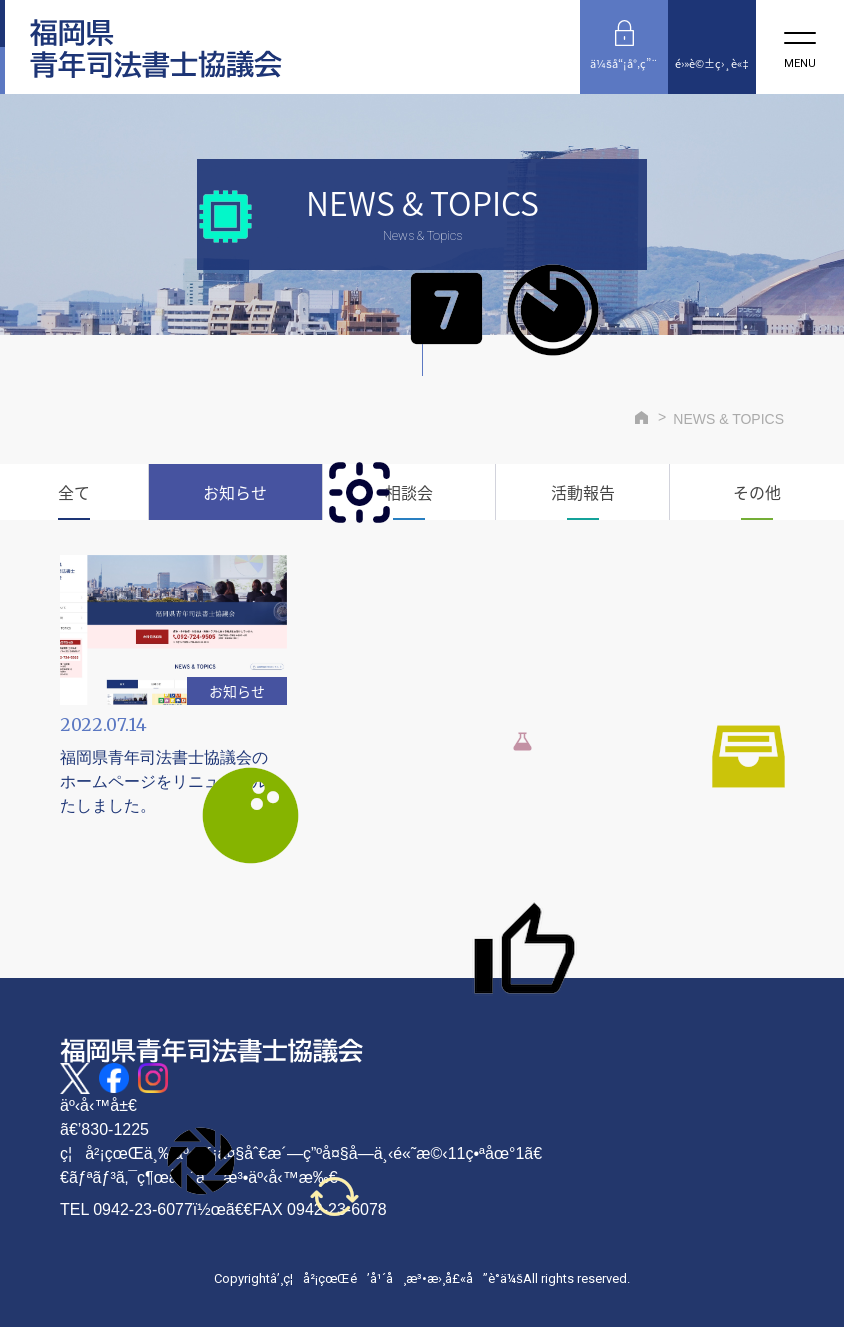  Describe the element at coordinates (225, 216) in the screenshot. I see `view hardware or processor information` at that location.